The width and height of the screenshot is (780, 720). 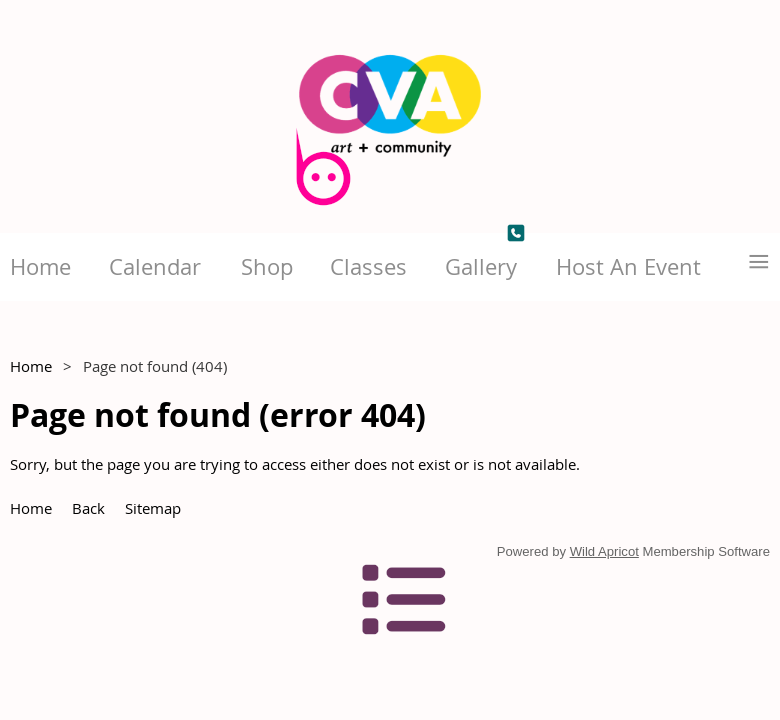 What do you see at coordinates (516, 233) in the screenshot?
I see `tap to make a phone call` at bounding box center [516, 233].